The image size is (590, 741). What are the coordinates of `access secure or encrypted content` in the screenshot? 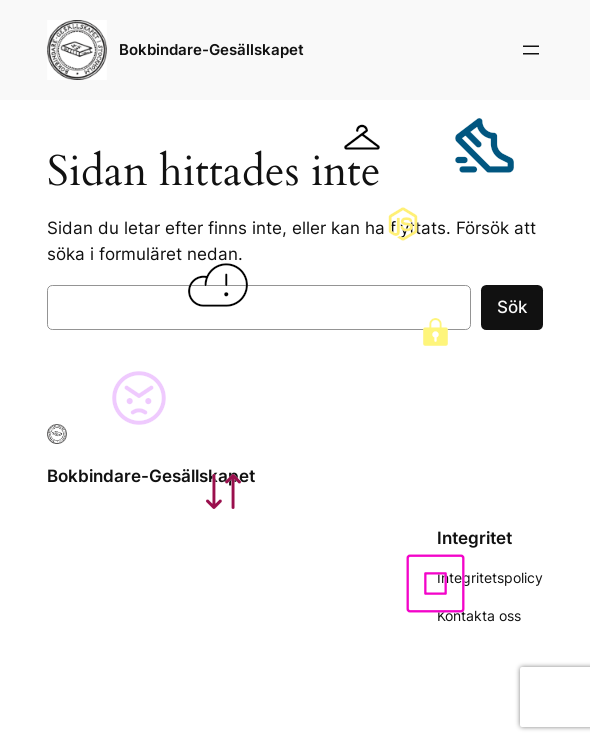 It's located at (435, 333).